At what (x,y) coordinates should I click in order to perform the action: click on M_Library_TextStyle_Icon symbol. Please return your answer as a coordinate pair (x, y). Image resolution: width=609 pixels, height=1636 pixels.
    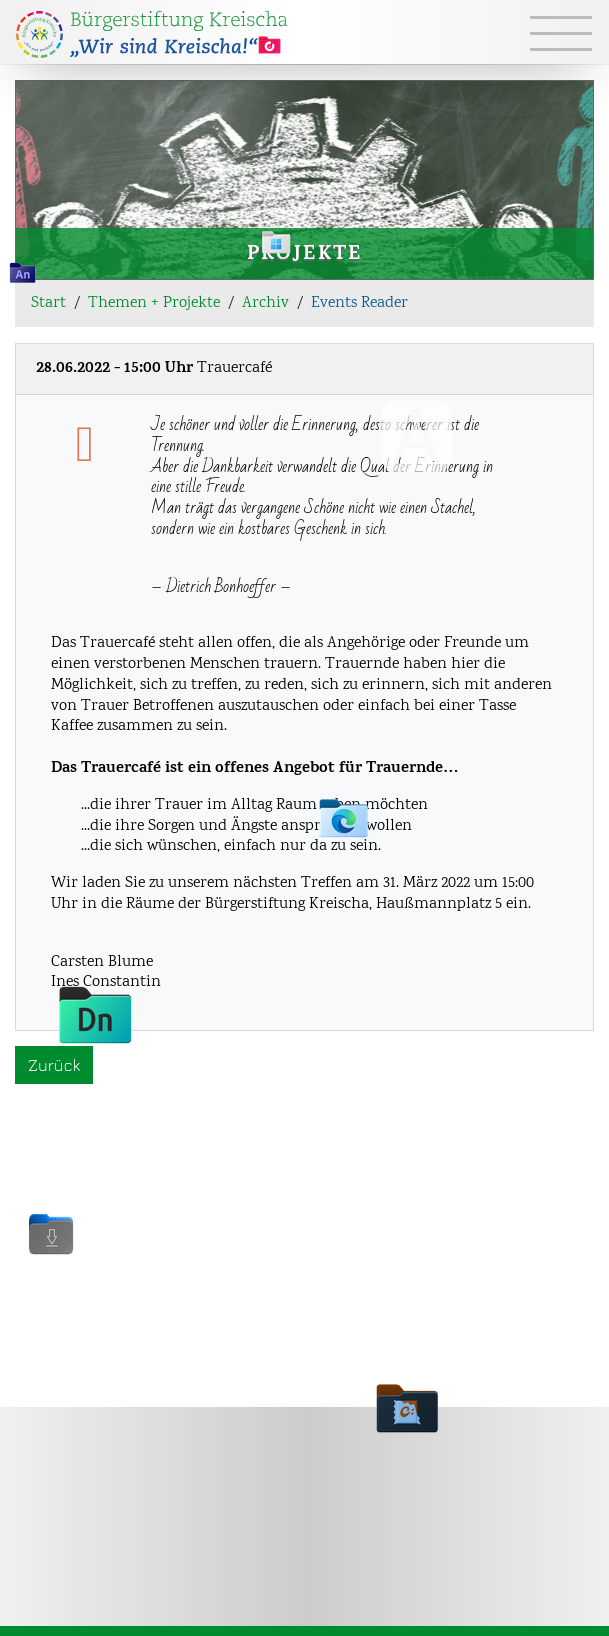
    Looking at the image, I should click on (416, 436).